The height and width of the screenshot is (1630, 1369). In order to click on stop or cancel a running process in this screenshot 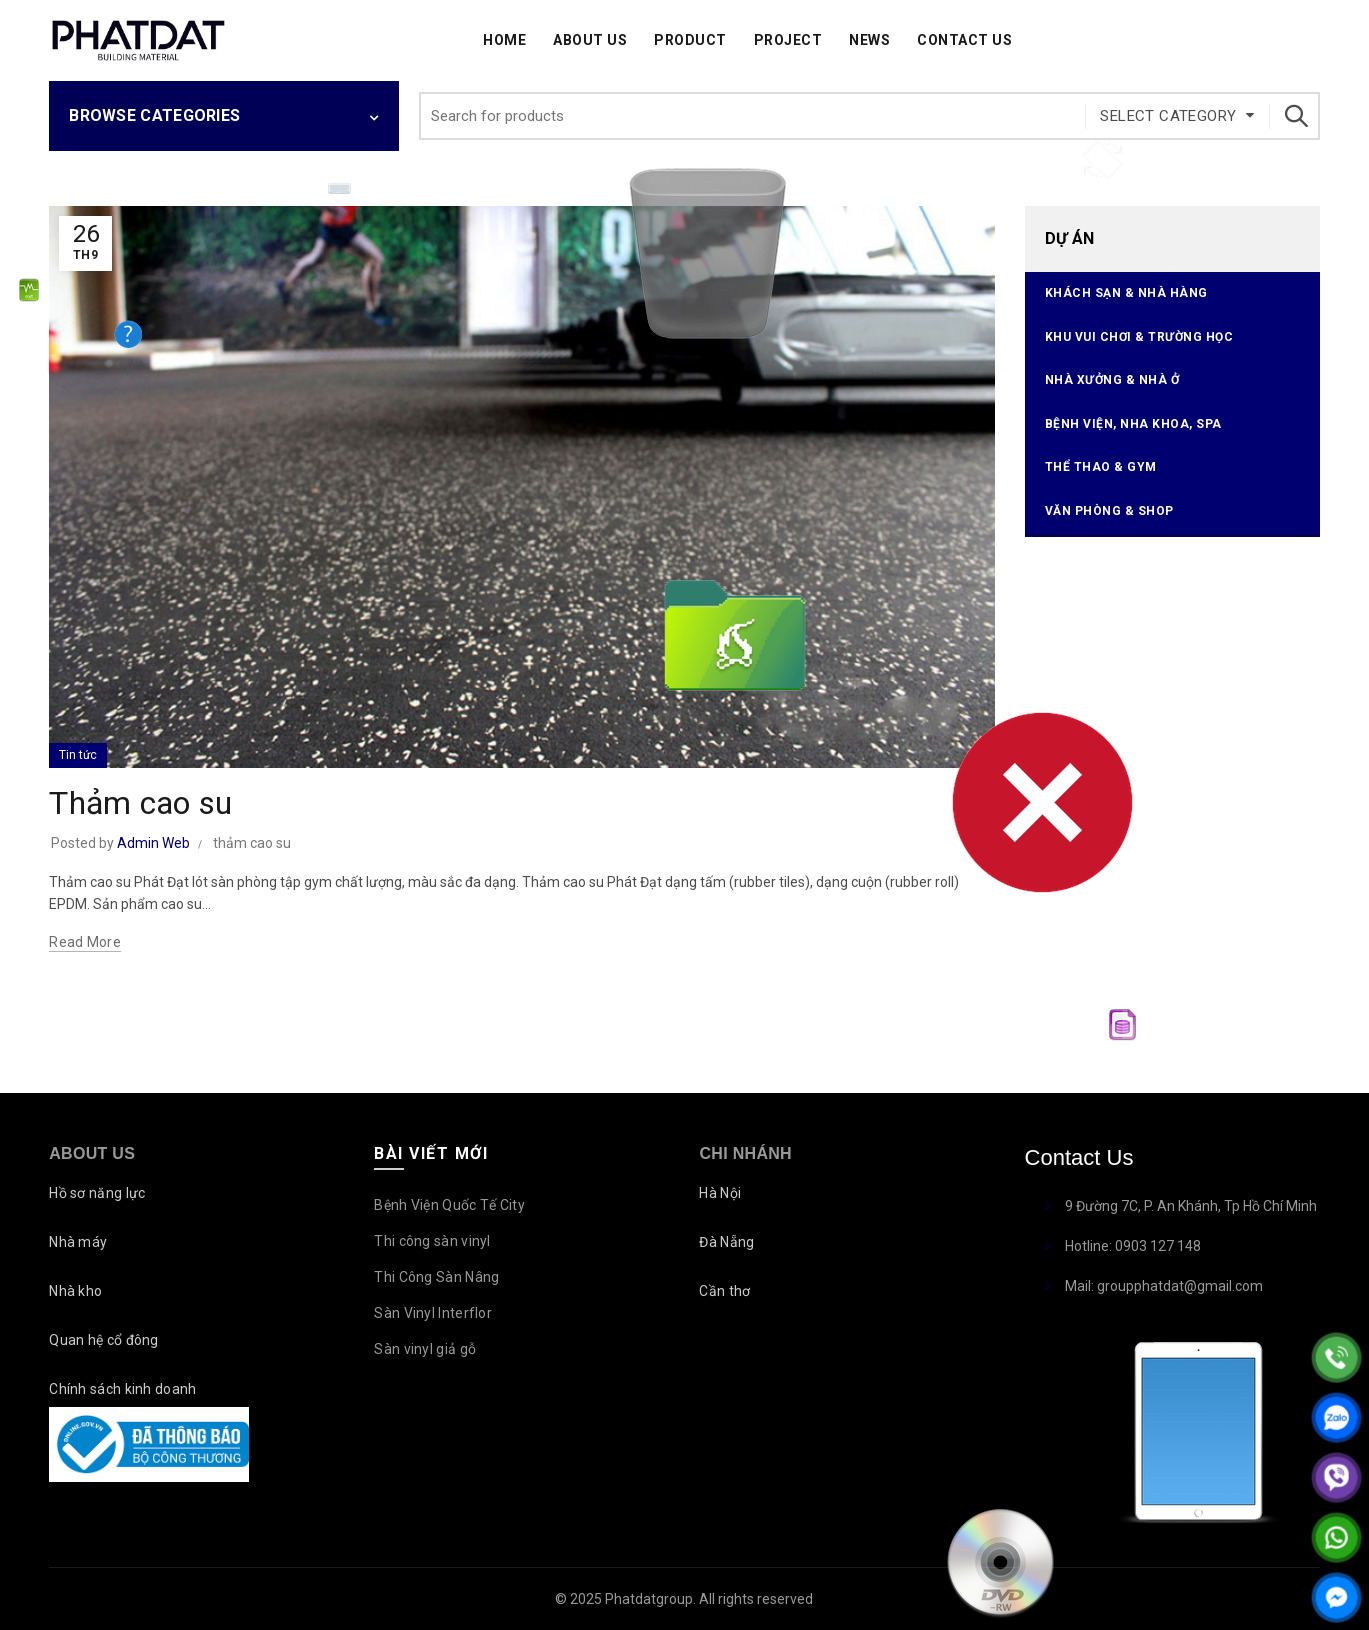, I will do `click(1042, 802)`.